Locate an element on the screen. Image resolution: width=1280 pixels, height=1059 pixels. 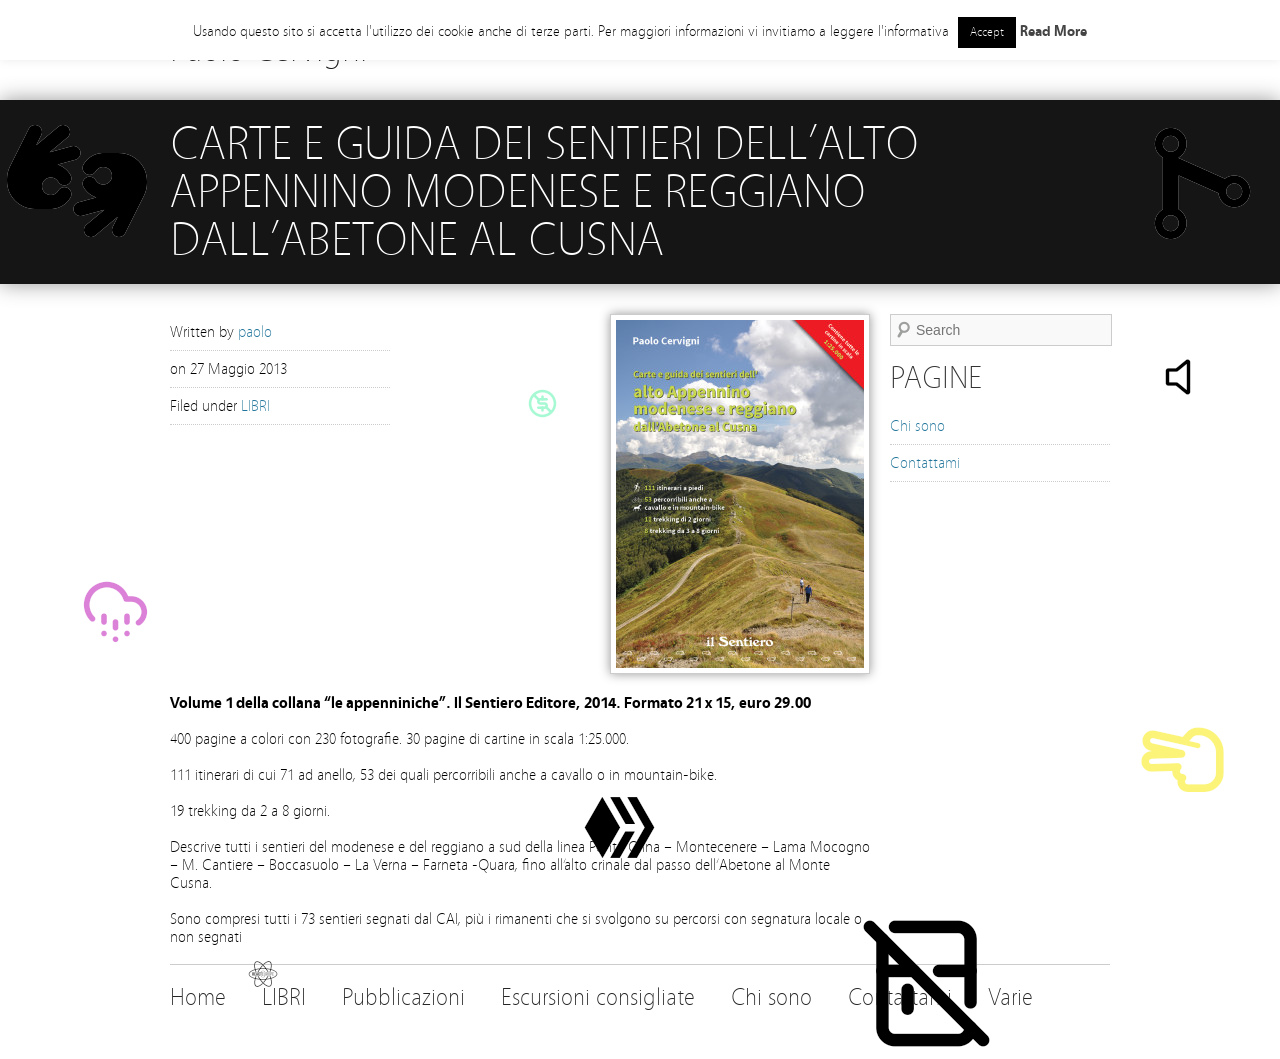
react europe conference logo is located at coordinates (263, 974).